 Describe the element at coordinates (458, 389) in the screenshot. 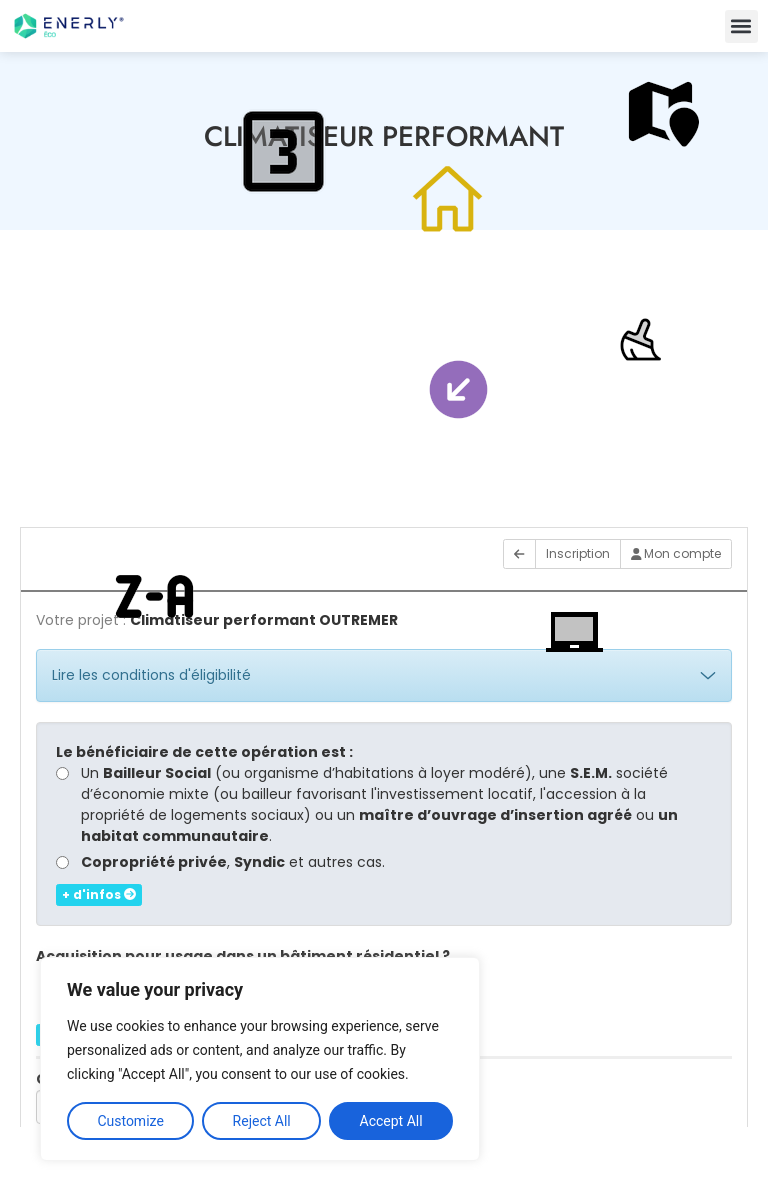

I see `navigate to previous or lower-left content` at that location.